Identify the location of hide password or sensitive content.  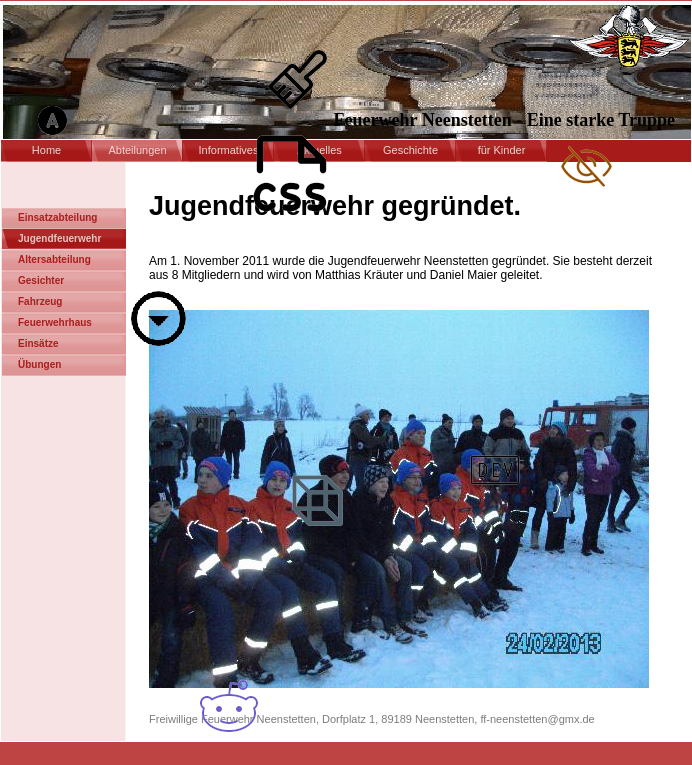
(586, 166).